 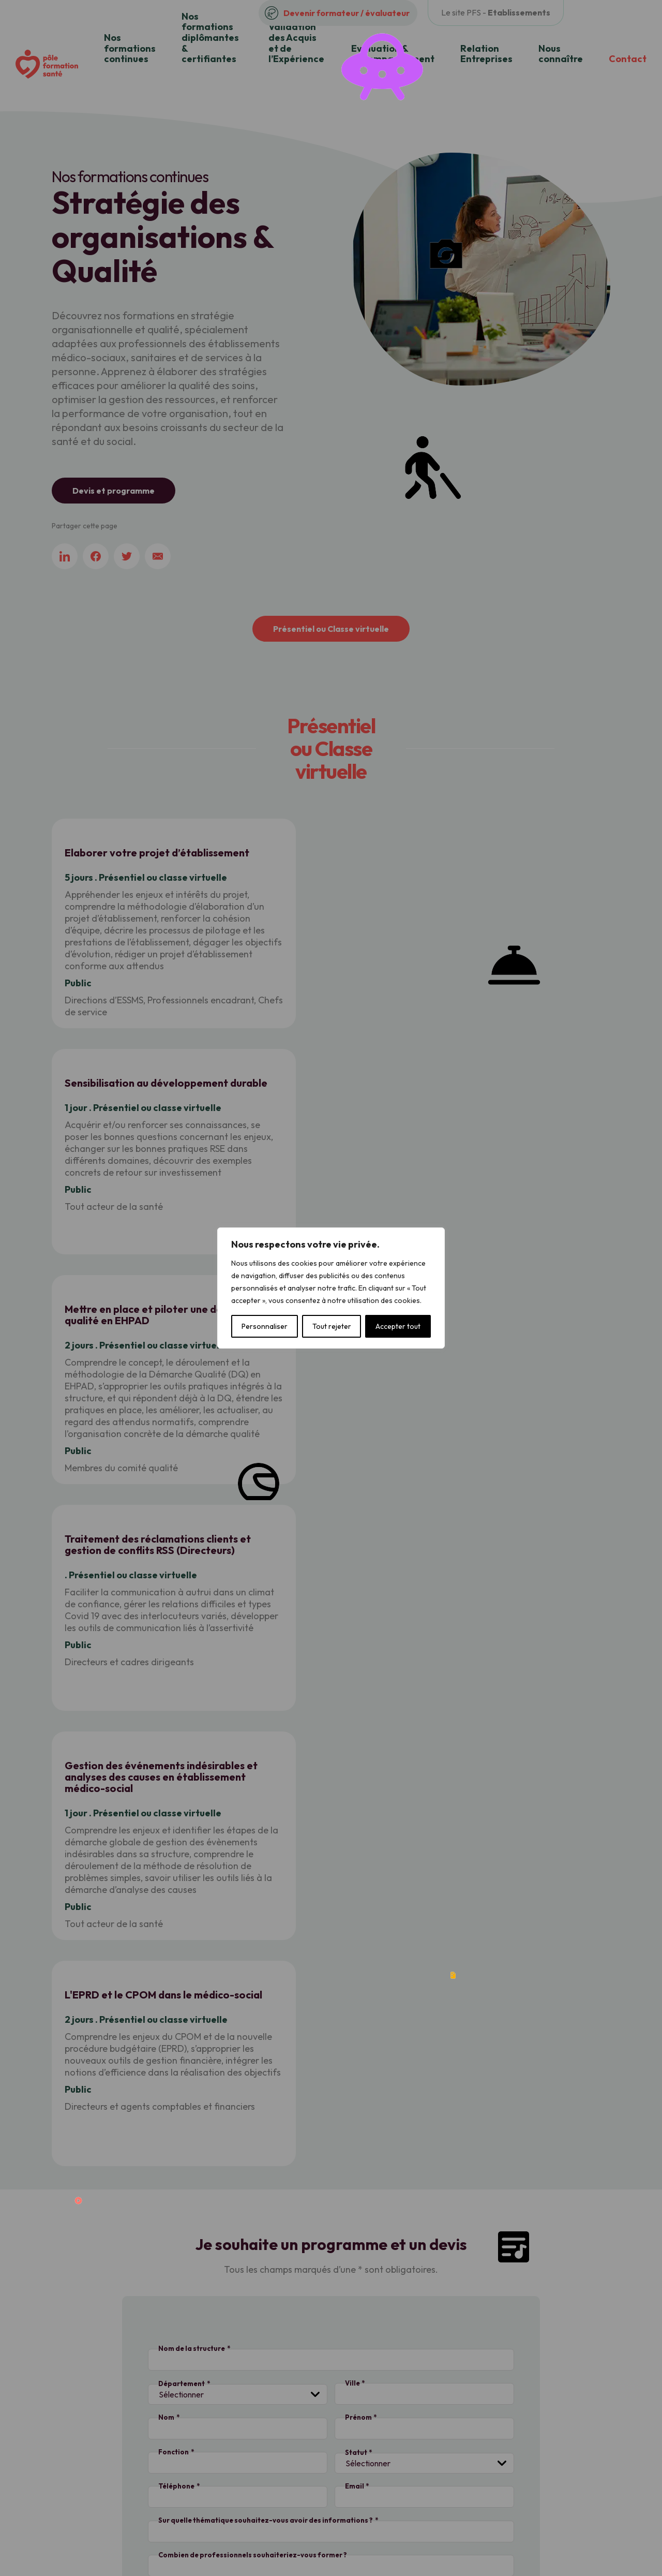 I want to click on access safety or protective gear settings, so click(x=259, y=1482).